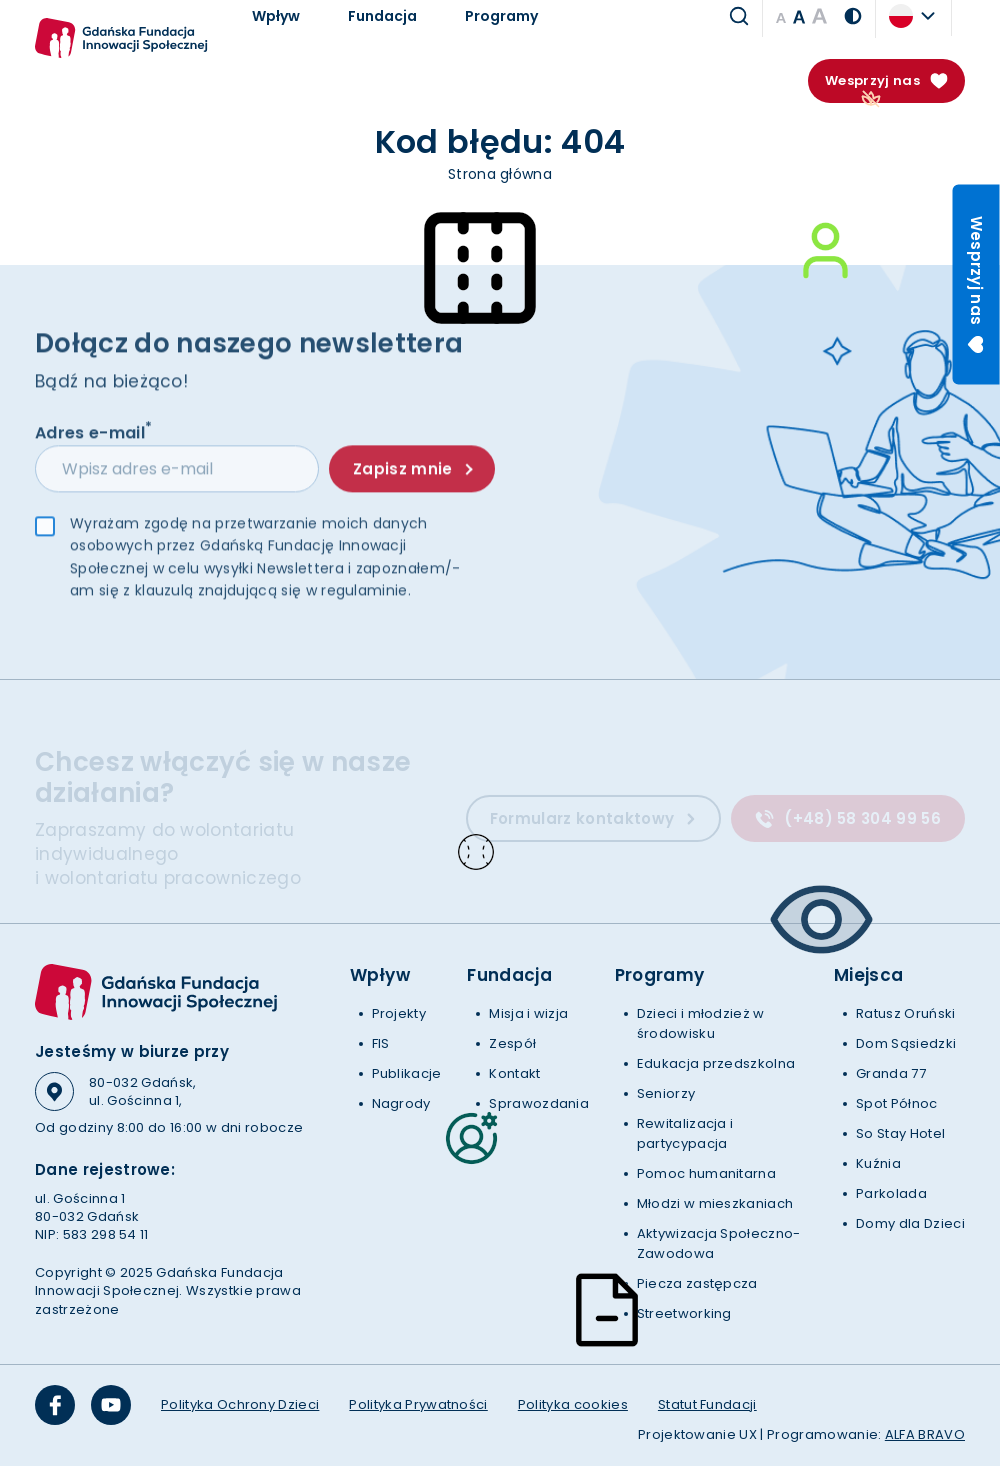  What do you see at coordinates (821, 919) in the screenshot?
I see `view or preview content` at bounding box center [821, 919].